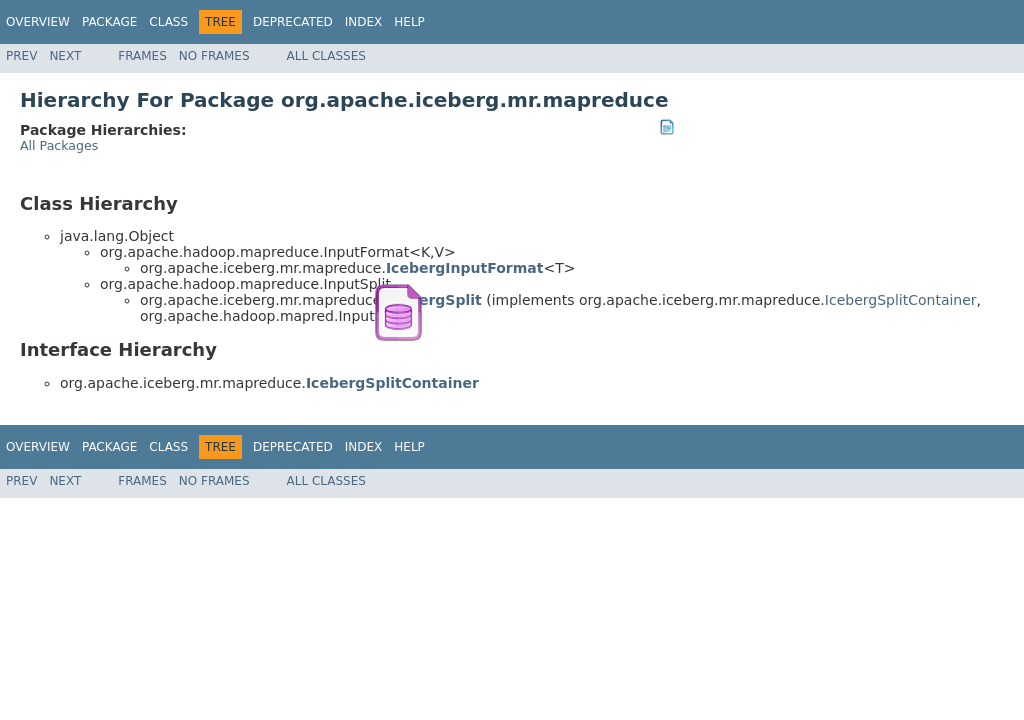 Image resolution: width=1024 pixels, height=720 pixels. I want to click on libreoffice writer text template file, so click(667, 127).